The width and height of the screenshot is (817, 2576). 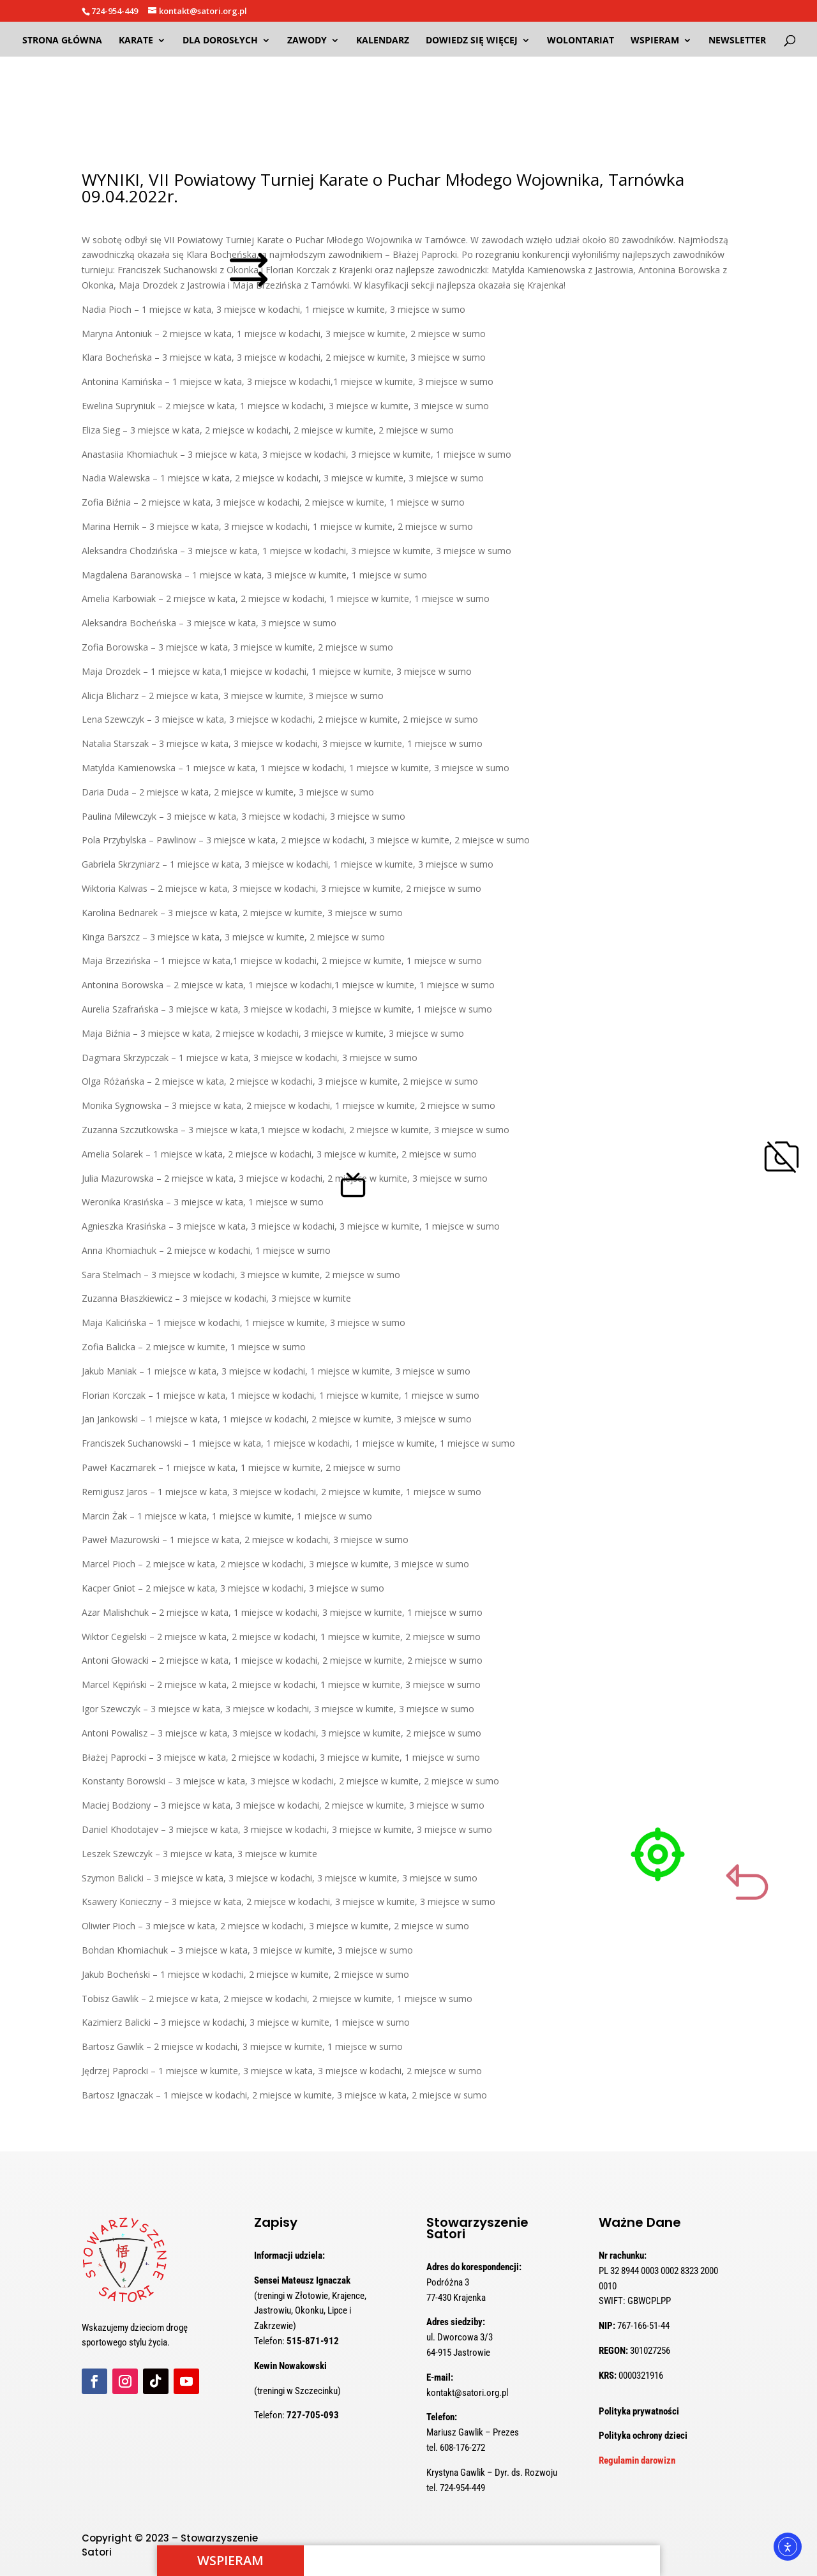 I want to click on move items to the right, so click(x=248, y=269).